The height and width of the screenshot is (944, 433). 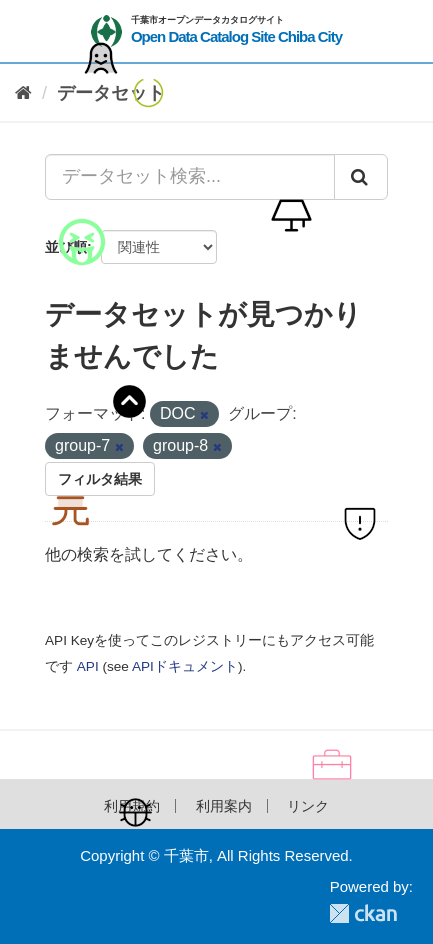 What do you see at coordinates (332, 766) in the screenshot?
I see `access tools and utilities` at bounding box center [332, 766].